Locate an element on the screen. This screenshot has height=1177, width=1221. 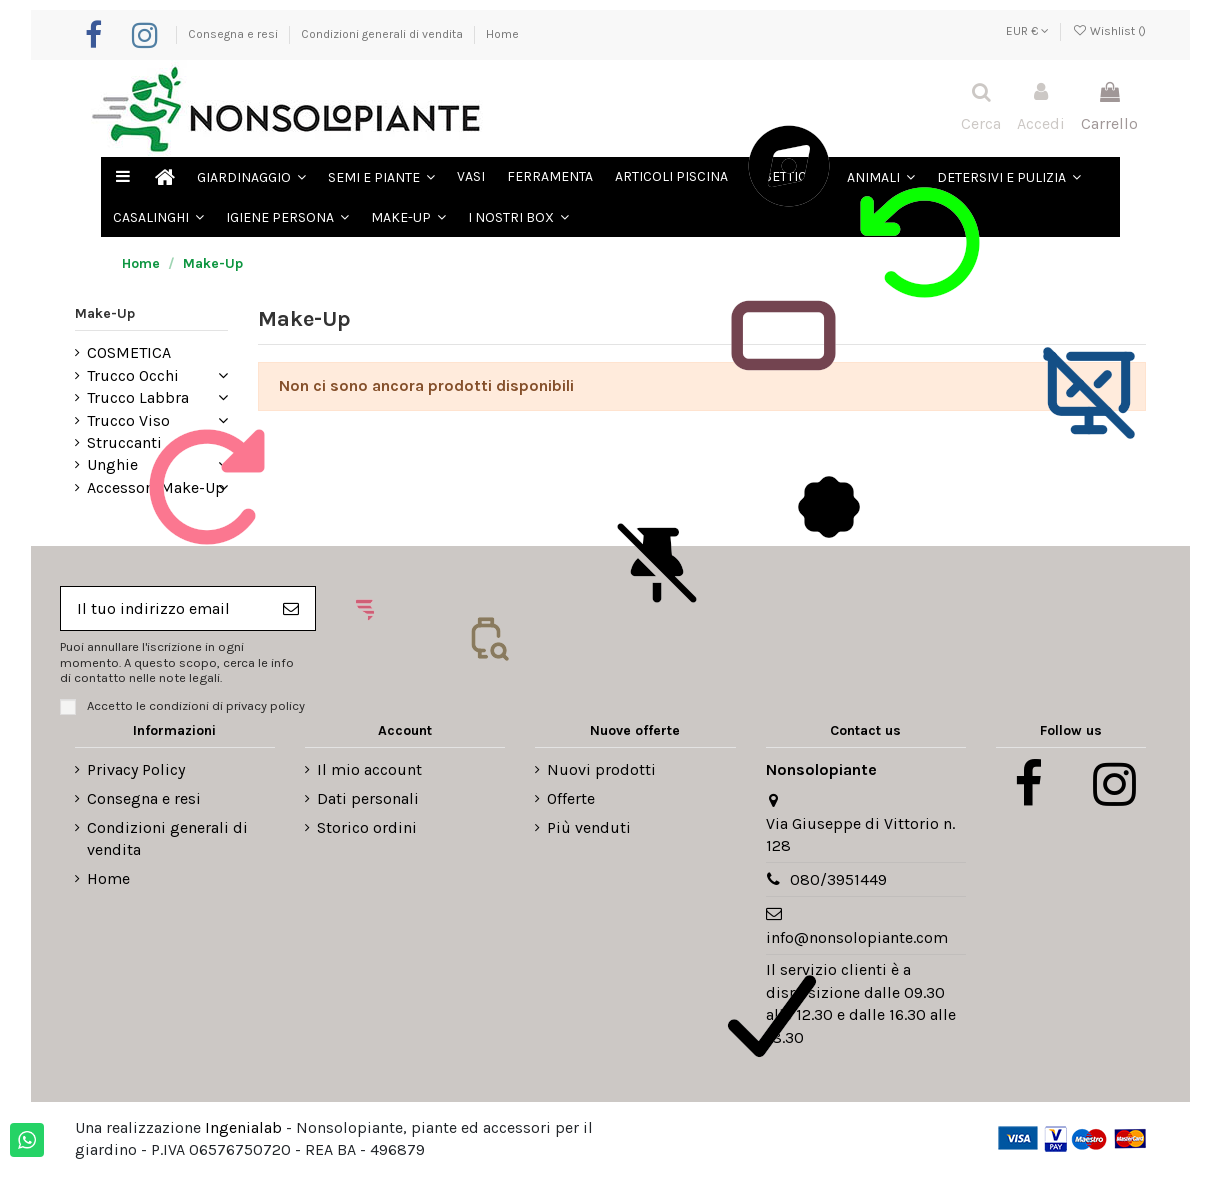
indicates severe weather alert or tornado warning is located at coordinates (365, 610).